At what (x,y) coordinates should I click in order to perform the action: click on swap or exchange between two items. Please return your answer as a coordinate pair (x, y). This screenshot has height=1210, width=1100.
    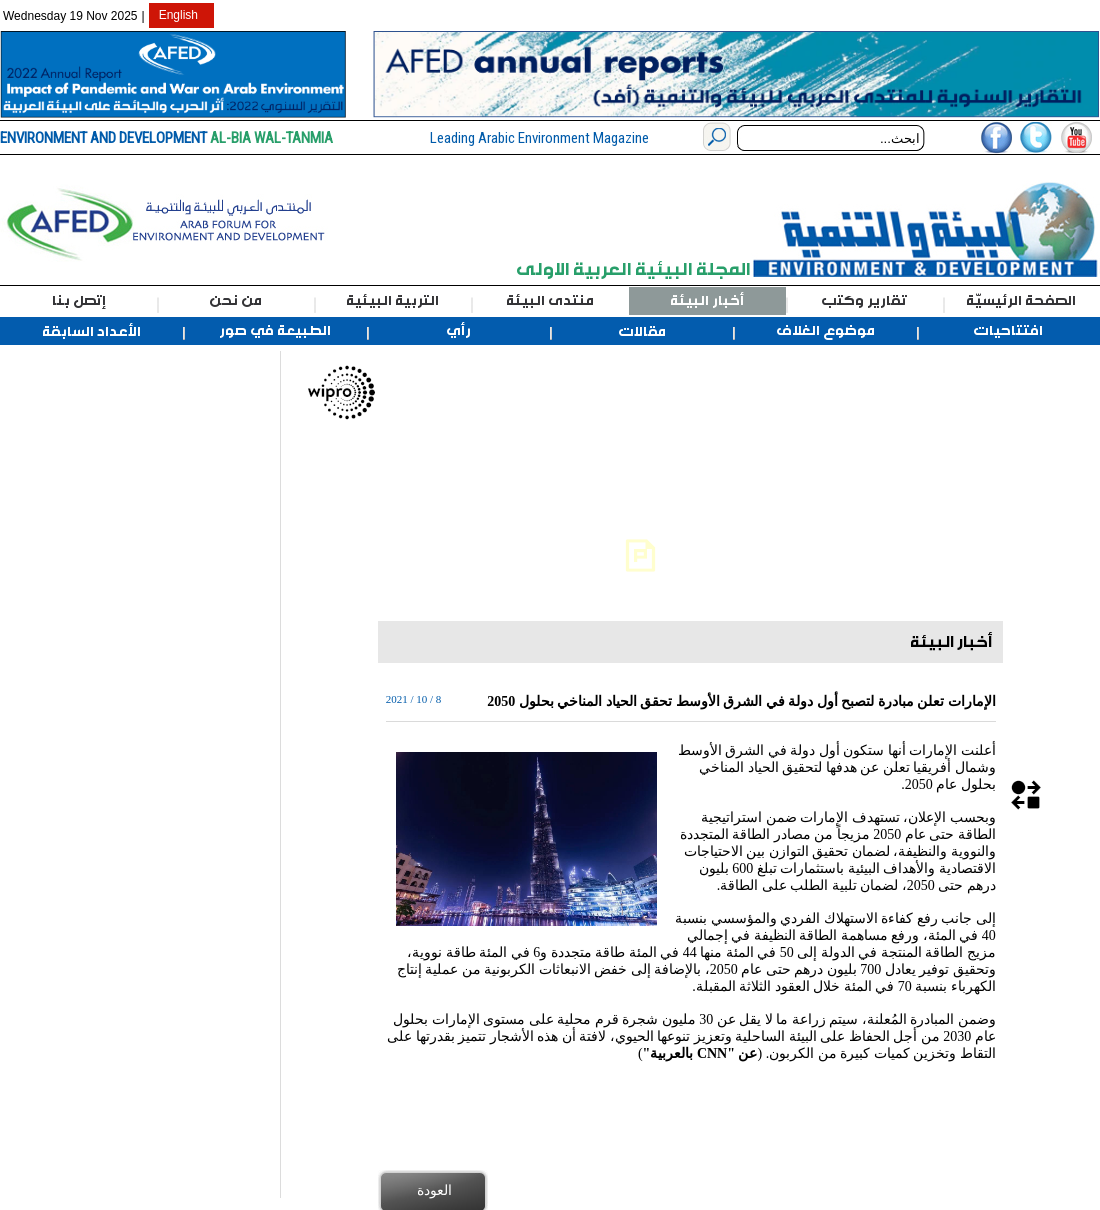
    Looking at the image, I should click on (1026, 795).